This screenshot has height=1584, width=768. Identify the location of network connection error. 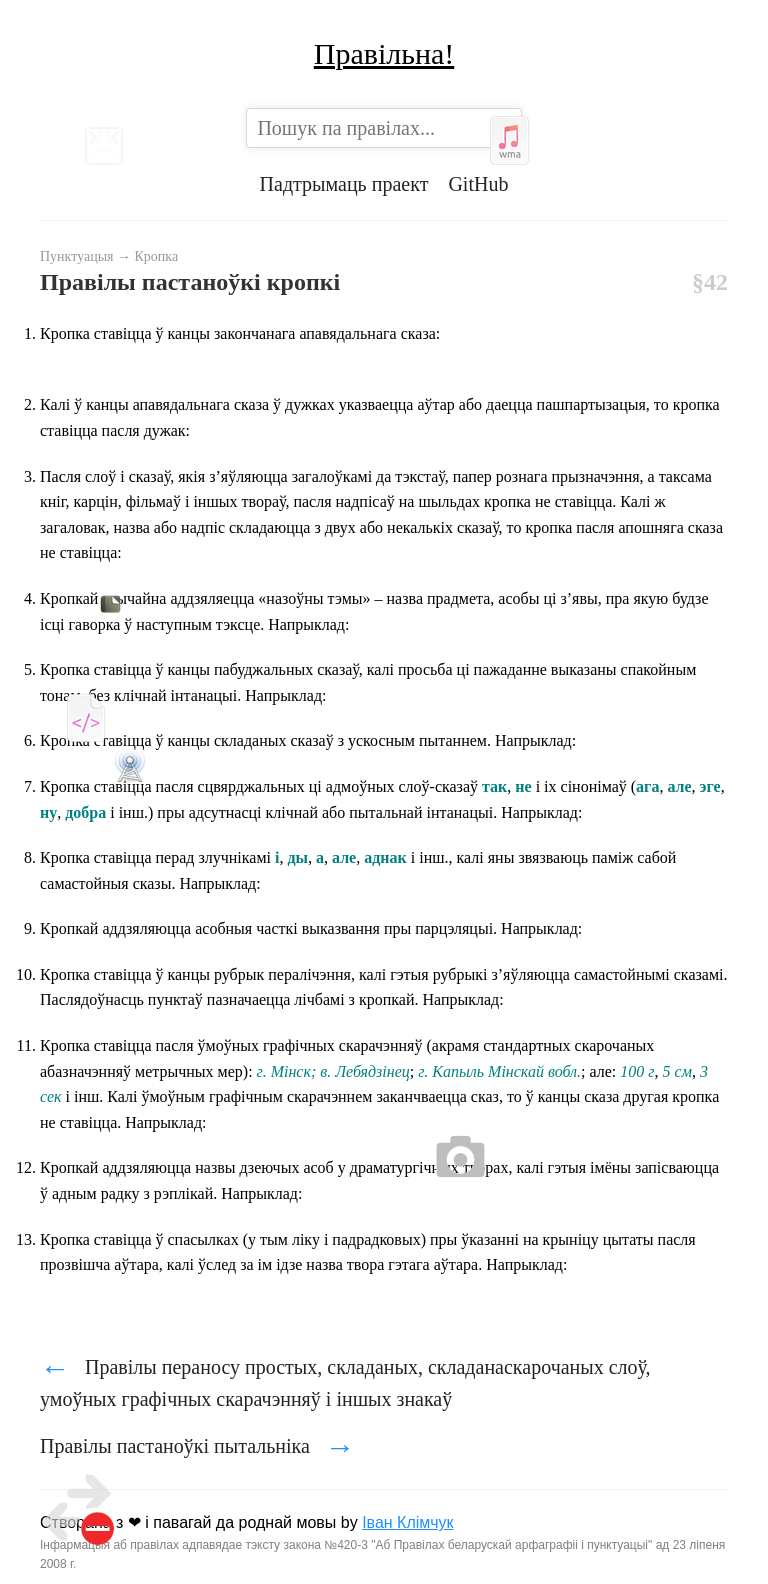
(76, 1507).